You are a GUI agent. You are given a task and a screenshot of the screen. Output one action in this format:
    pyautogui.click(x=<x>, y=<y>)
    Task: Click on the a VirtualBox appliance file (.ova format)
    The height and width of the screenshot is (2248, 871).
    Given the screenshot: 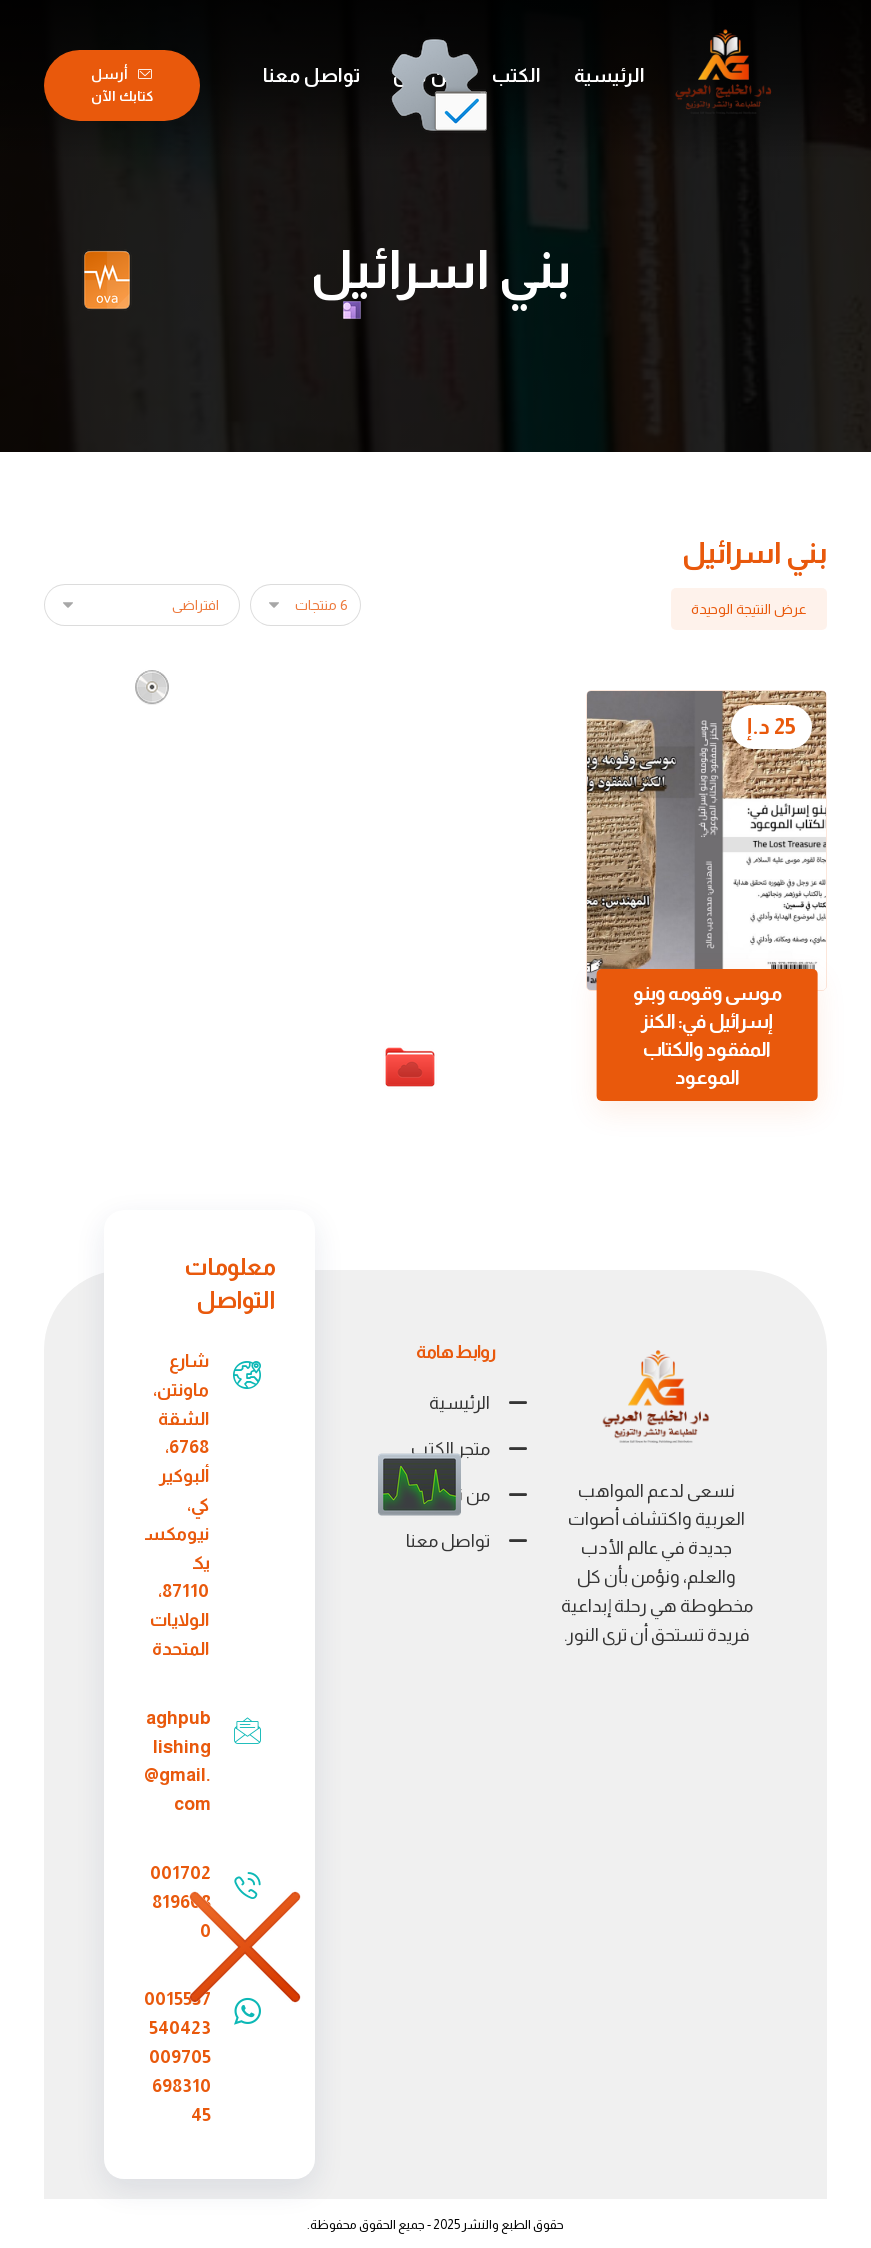 What is the action you would take?
    pyautogui.click(x=107, y=280)
    